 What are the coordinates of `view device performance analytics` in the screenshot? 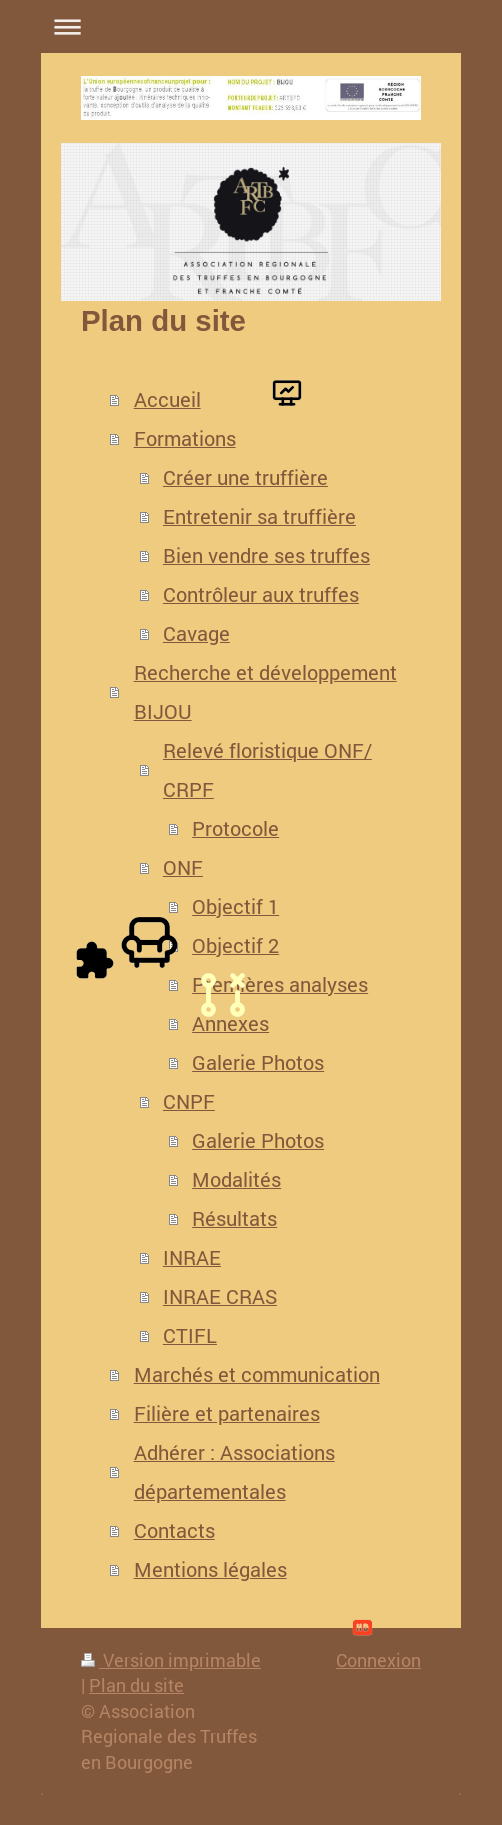 It's located at (287, 393).